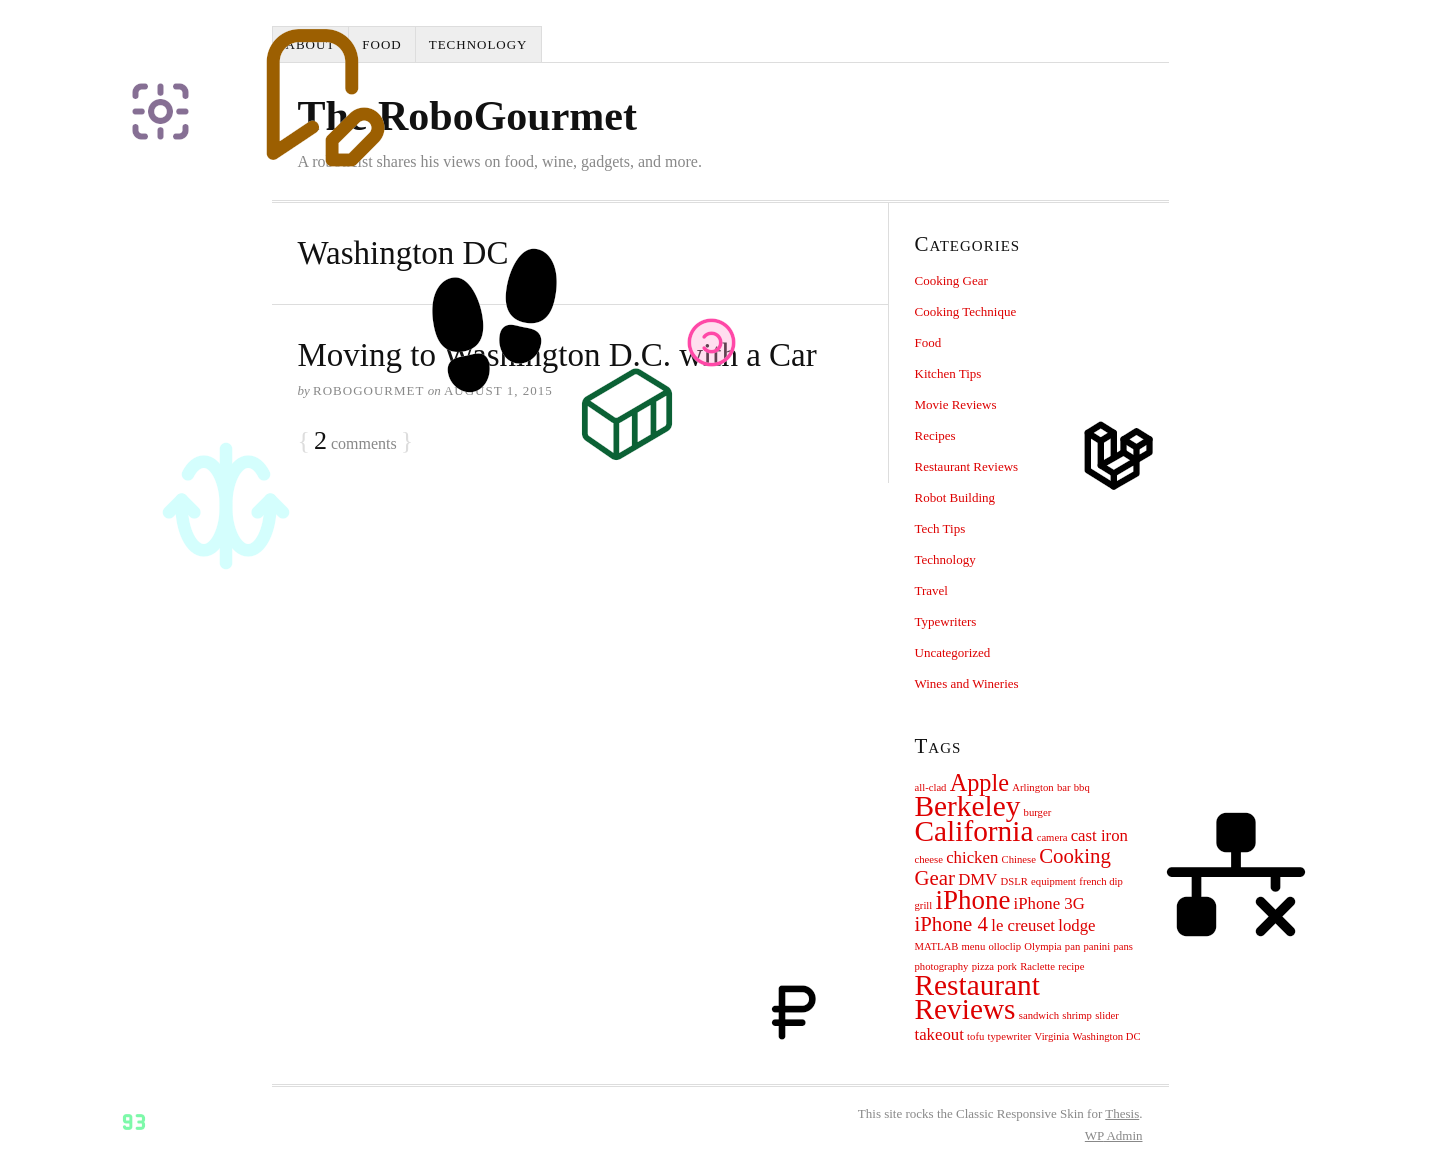 The width and height of the screenshot is (1440, 1163). I want to click on activate camera or photo sensor, so click(160, 111).